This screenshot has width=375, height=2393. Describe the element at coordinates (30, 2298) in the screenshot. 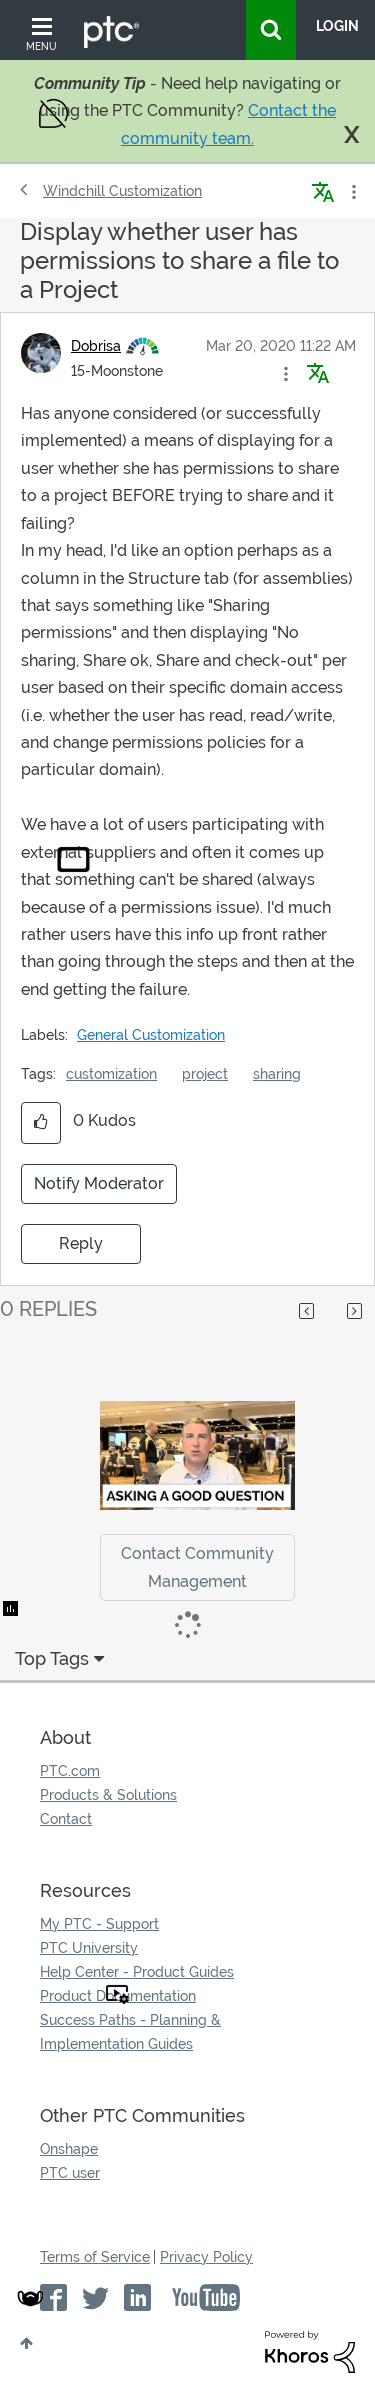

I see `indicates mask required or health safety guidelines` at that location.